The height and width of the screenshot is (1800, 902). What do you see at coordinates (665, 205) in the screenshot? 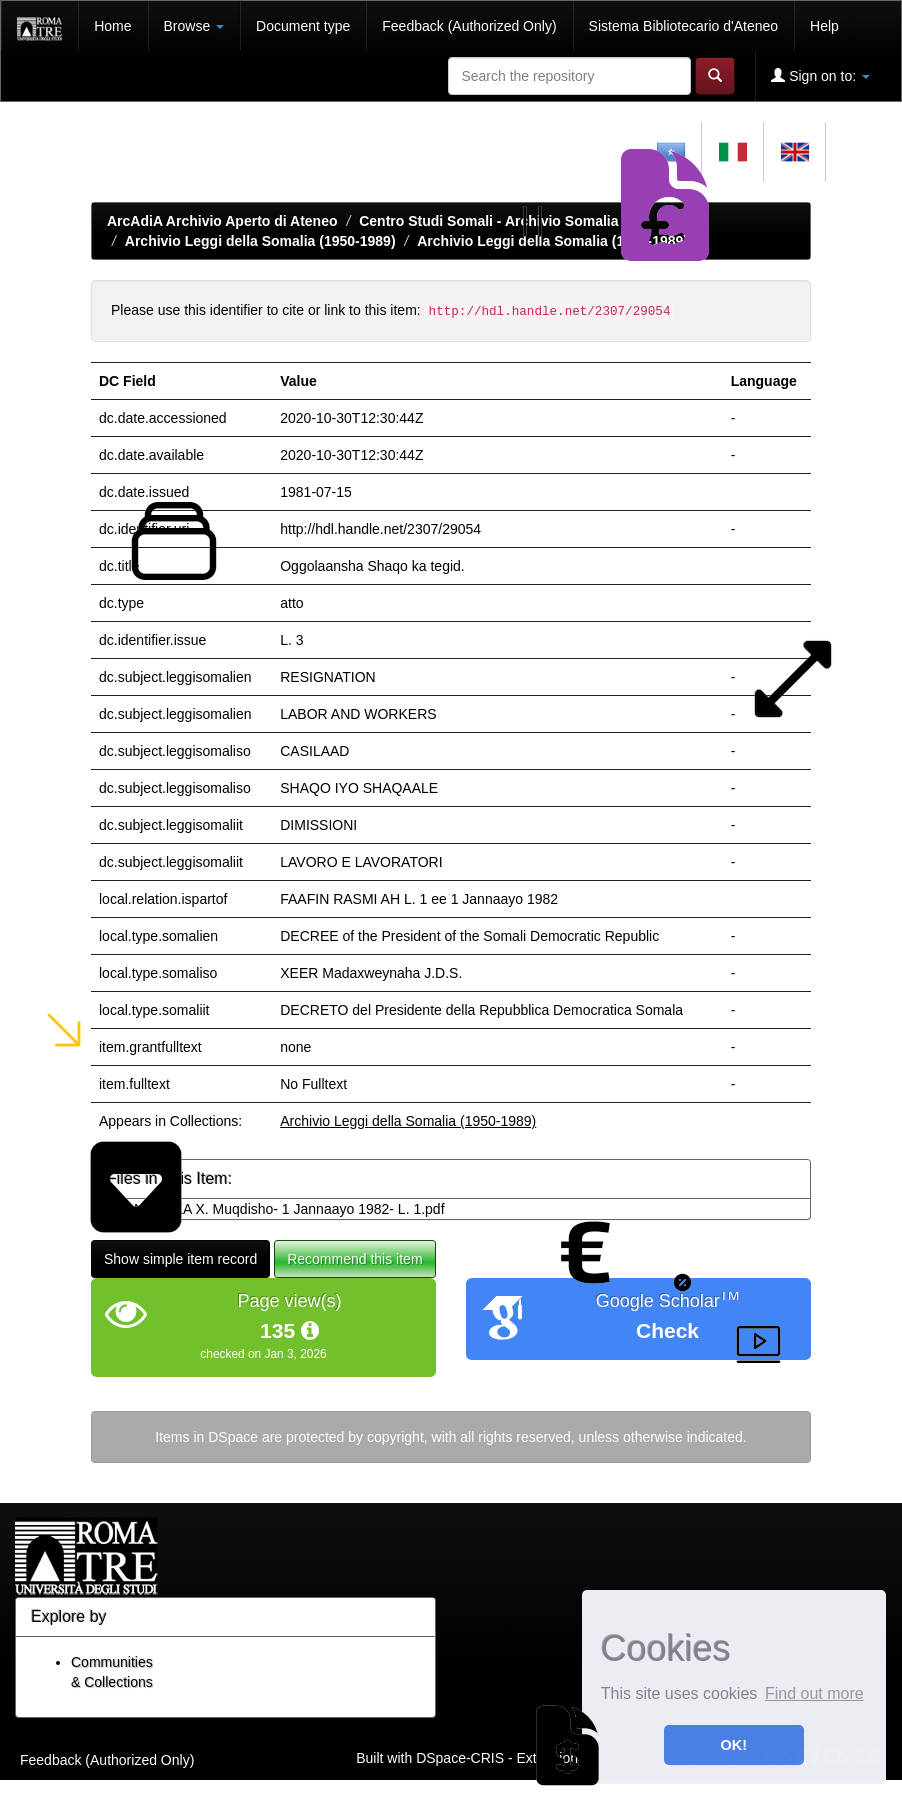
I see `view financial document in pounds` at bounding box center [665, 205].